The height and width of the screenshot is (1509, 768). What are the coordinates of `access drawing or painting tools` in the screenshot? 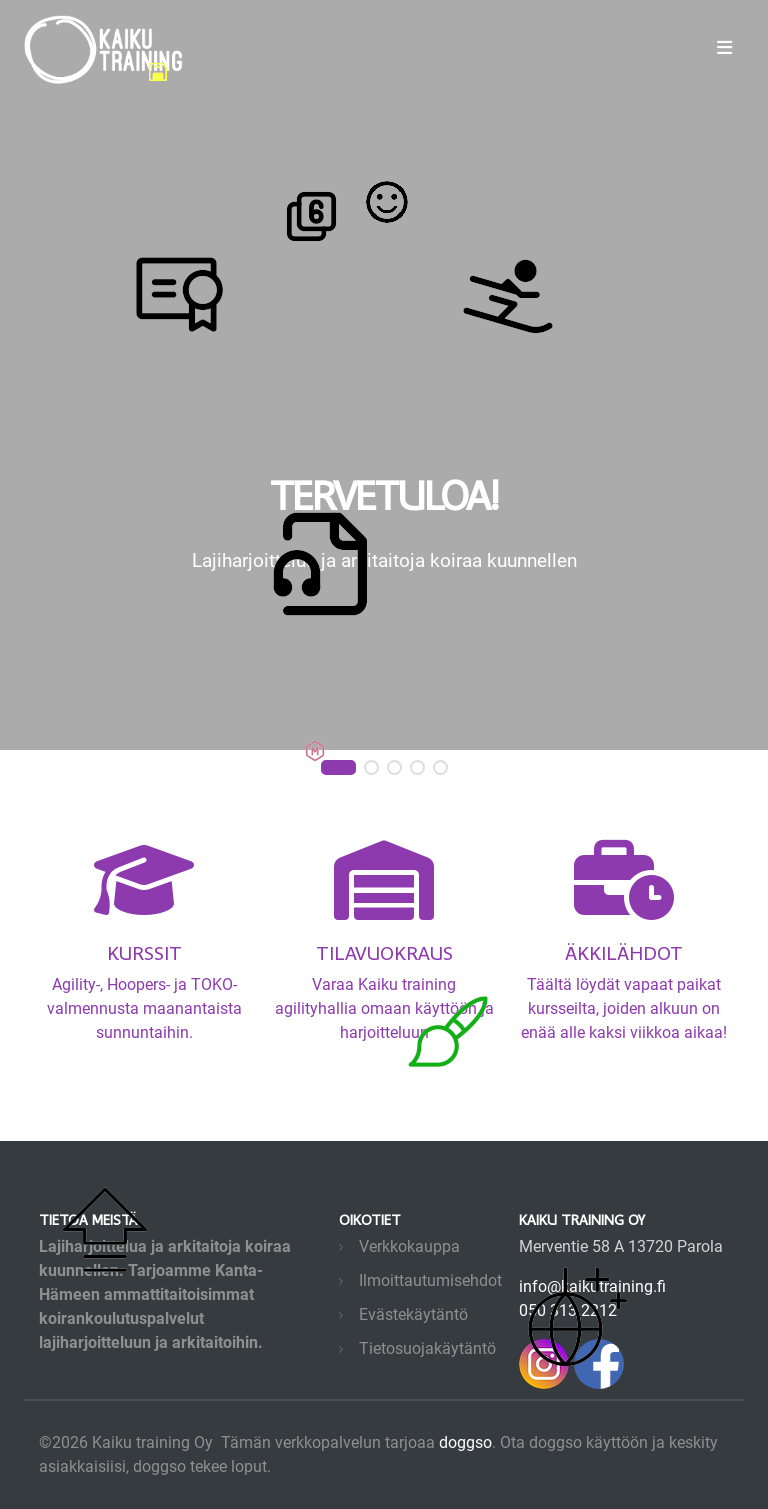 It's located at (451, 1033).